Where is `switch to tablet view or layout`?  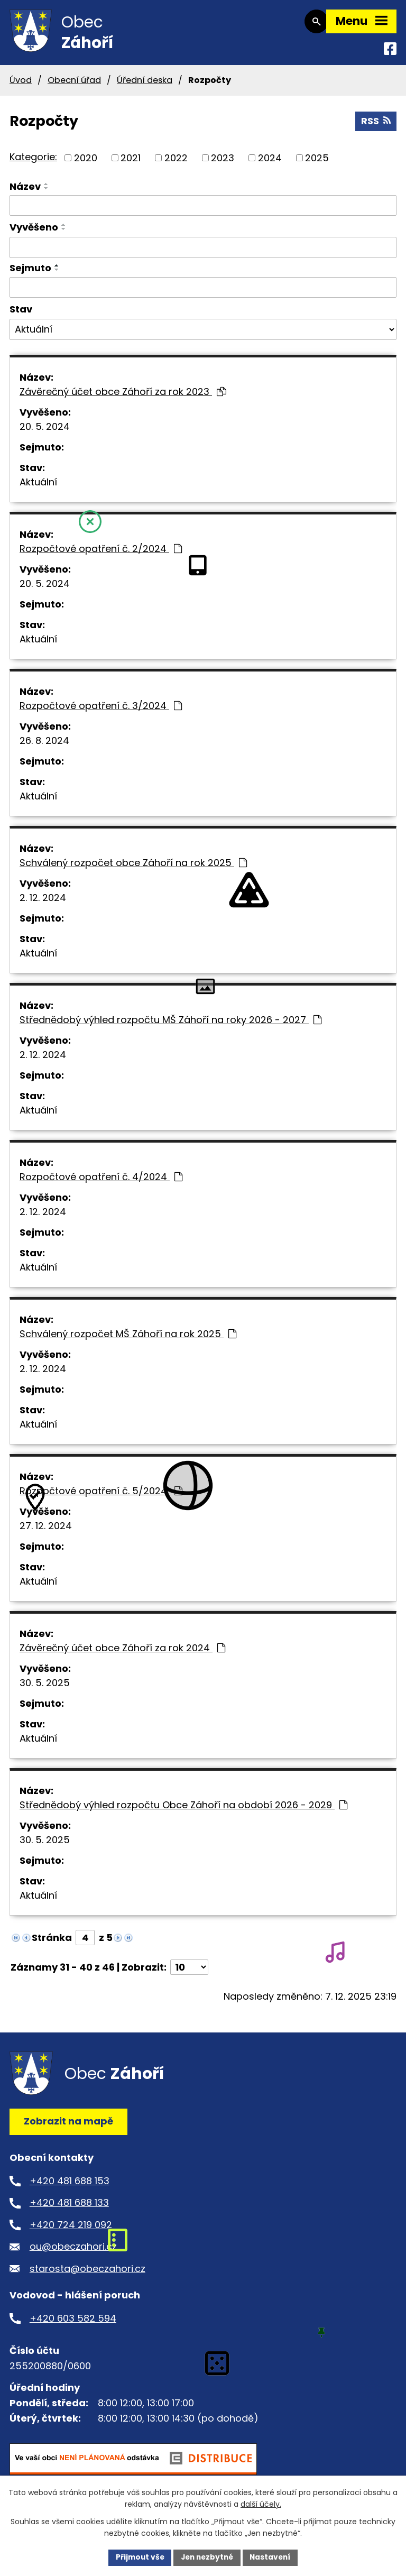 switch to tablet view or layout is located at coordinates (198, 565).